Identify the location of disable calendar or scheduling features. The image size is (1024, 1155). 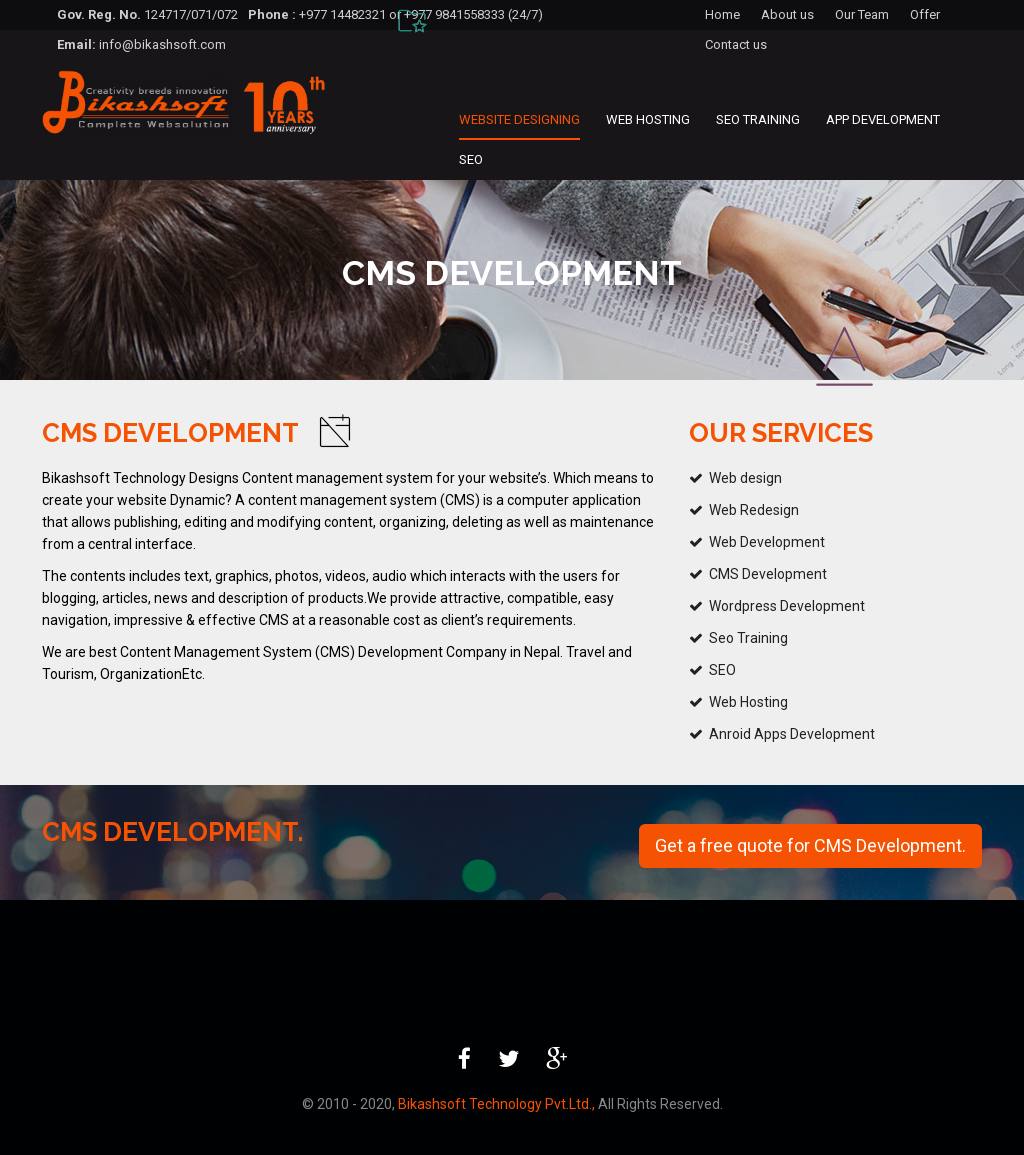
(335, 432).